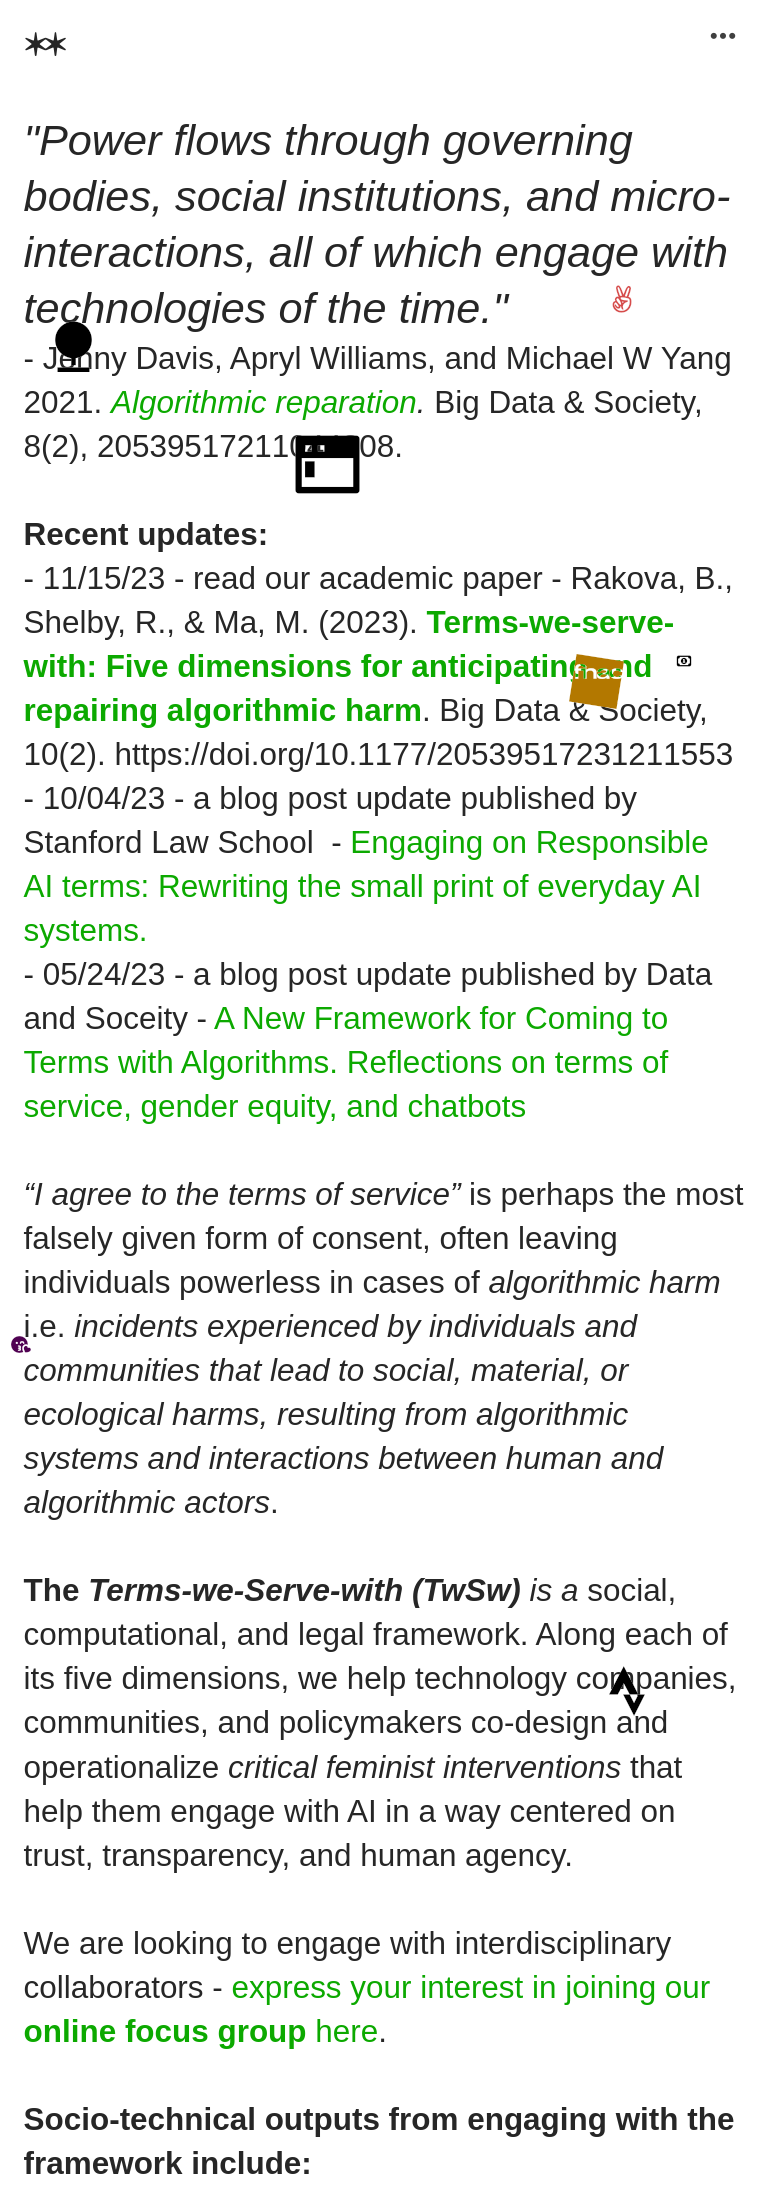 This screenshot has width=768, height=2192. What do you see at coordinates (327, 464) in the screenshot?
I see `open terminal or command line interface` at bounding box center [327, 464].